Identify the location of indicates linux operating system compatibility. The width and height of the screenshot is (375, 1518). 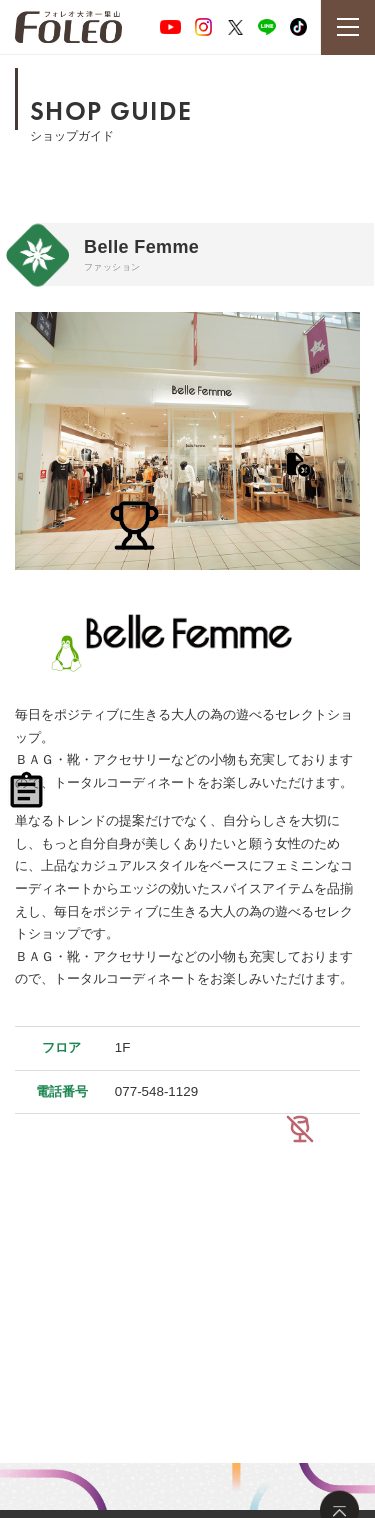
(66, 653).